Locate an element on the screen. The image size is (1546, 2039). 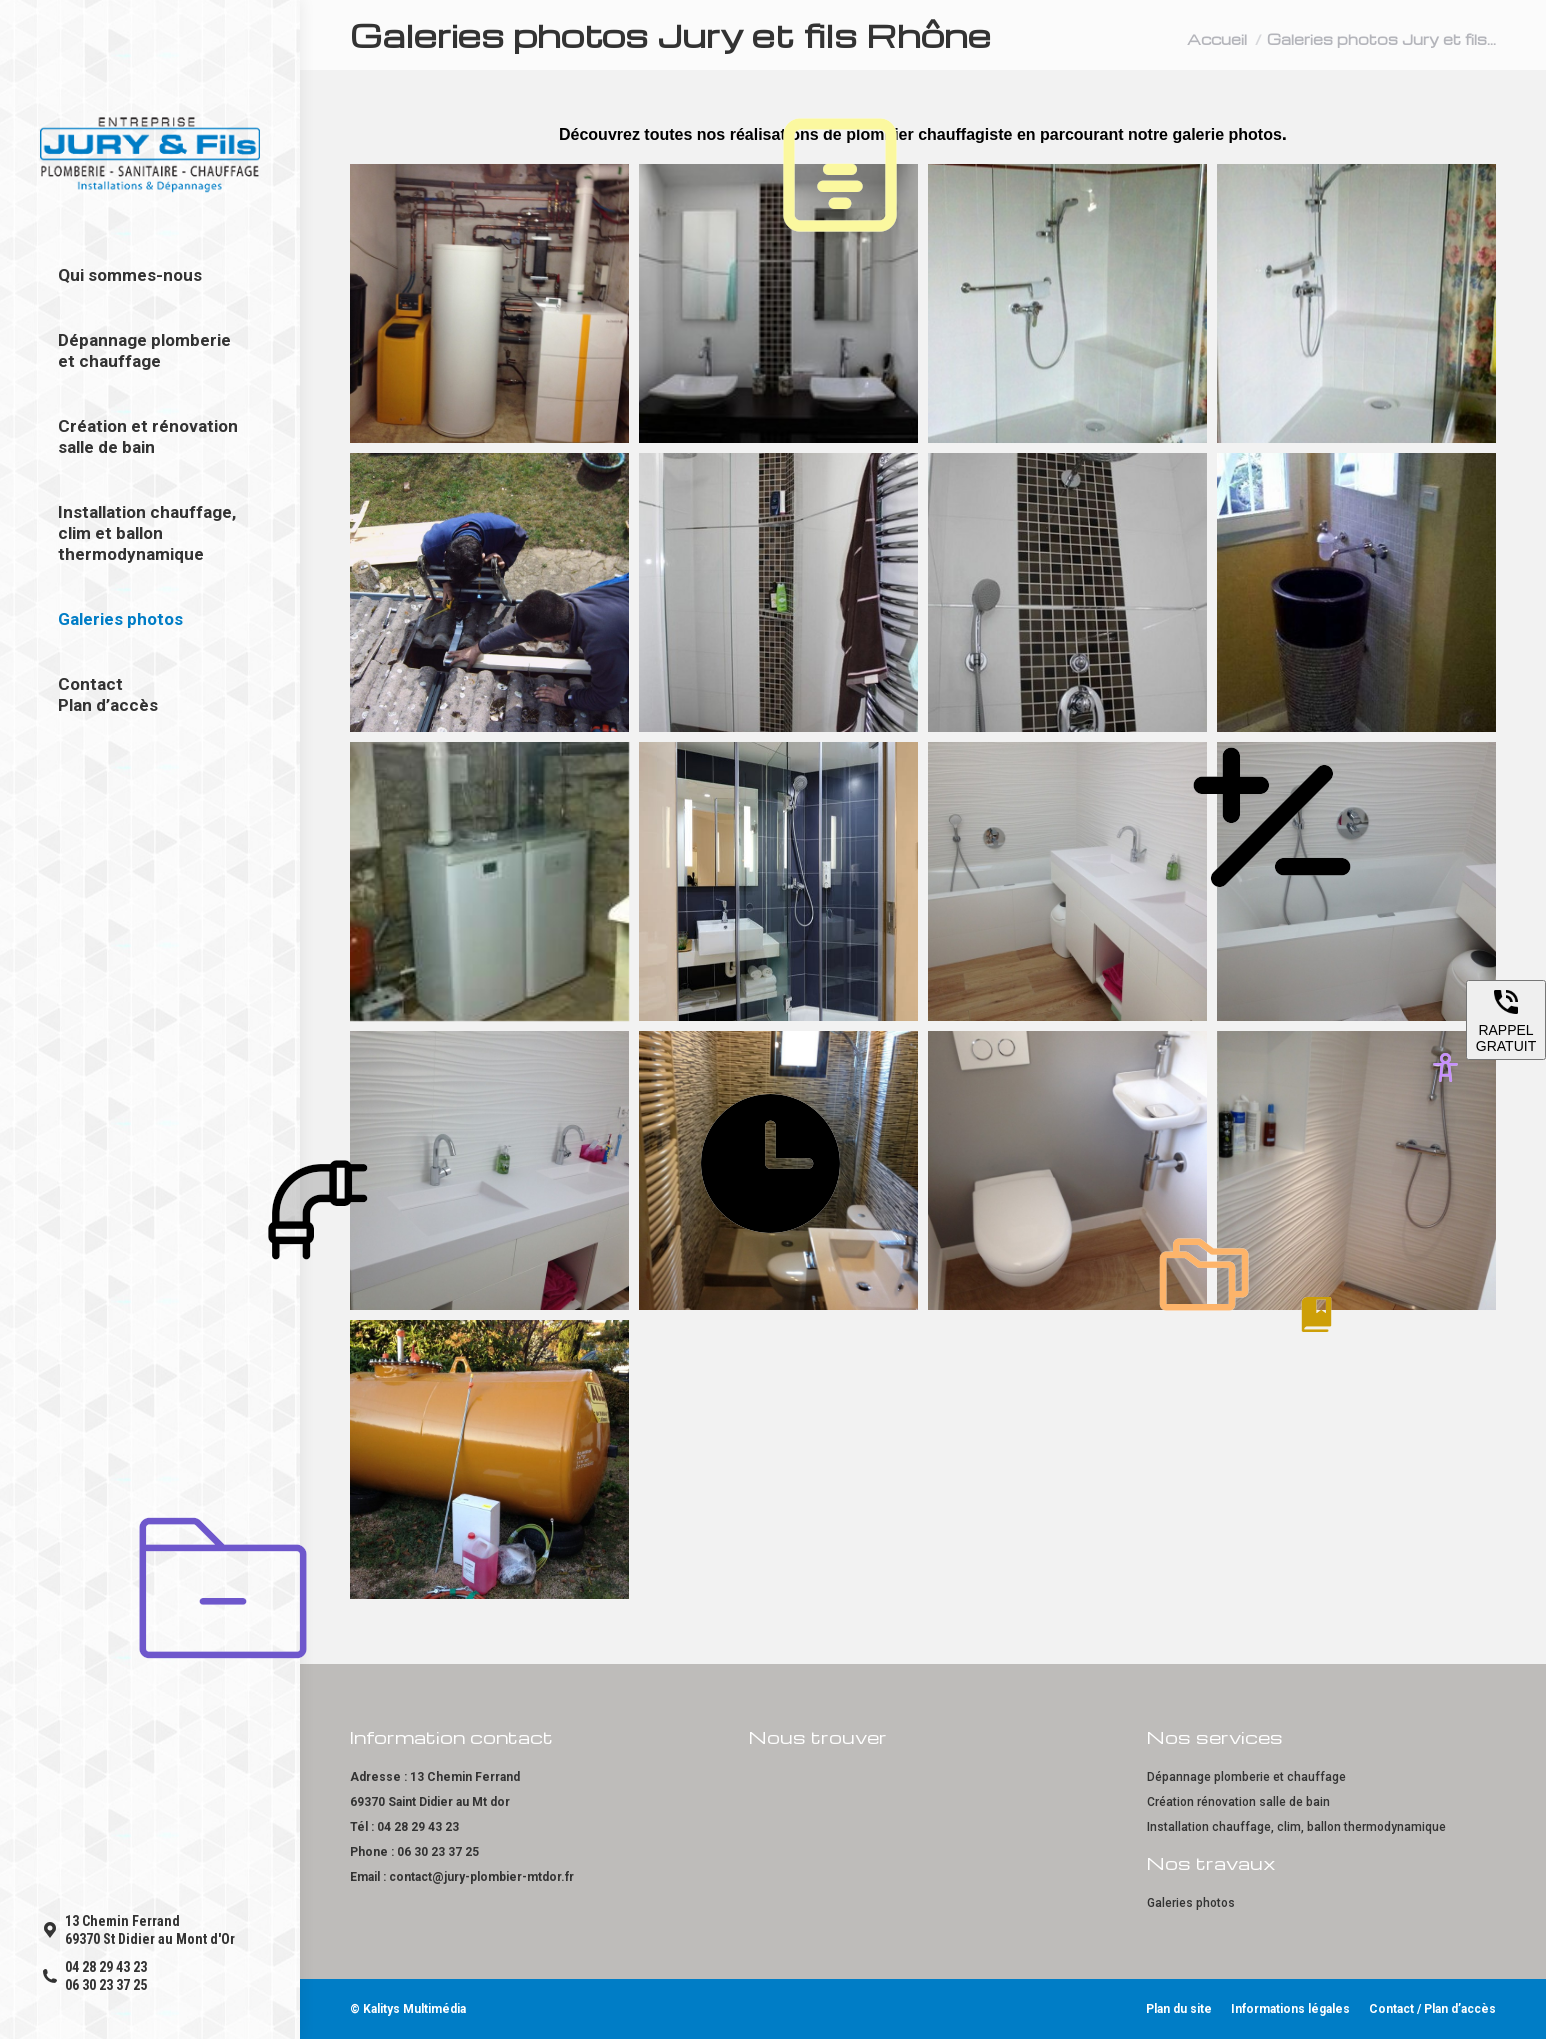
plumbing or pipe system settings is located at coordinates (314, 1206).